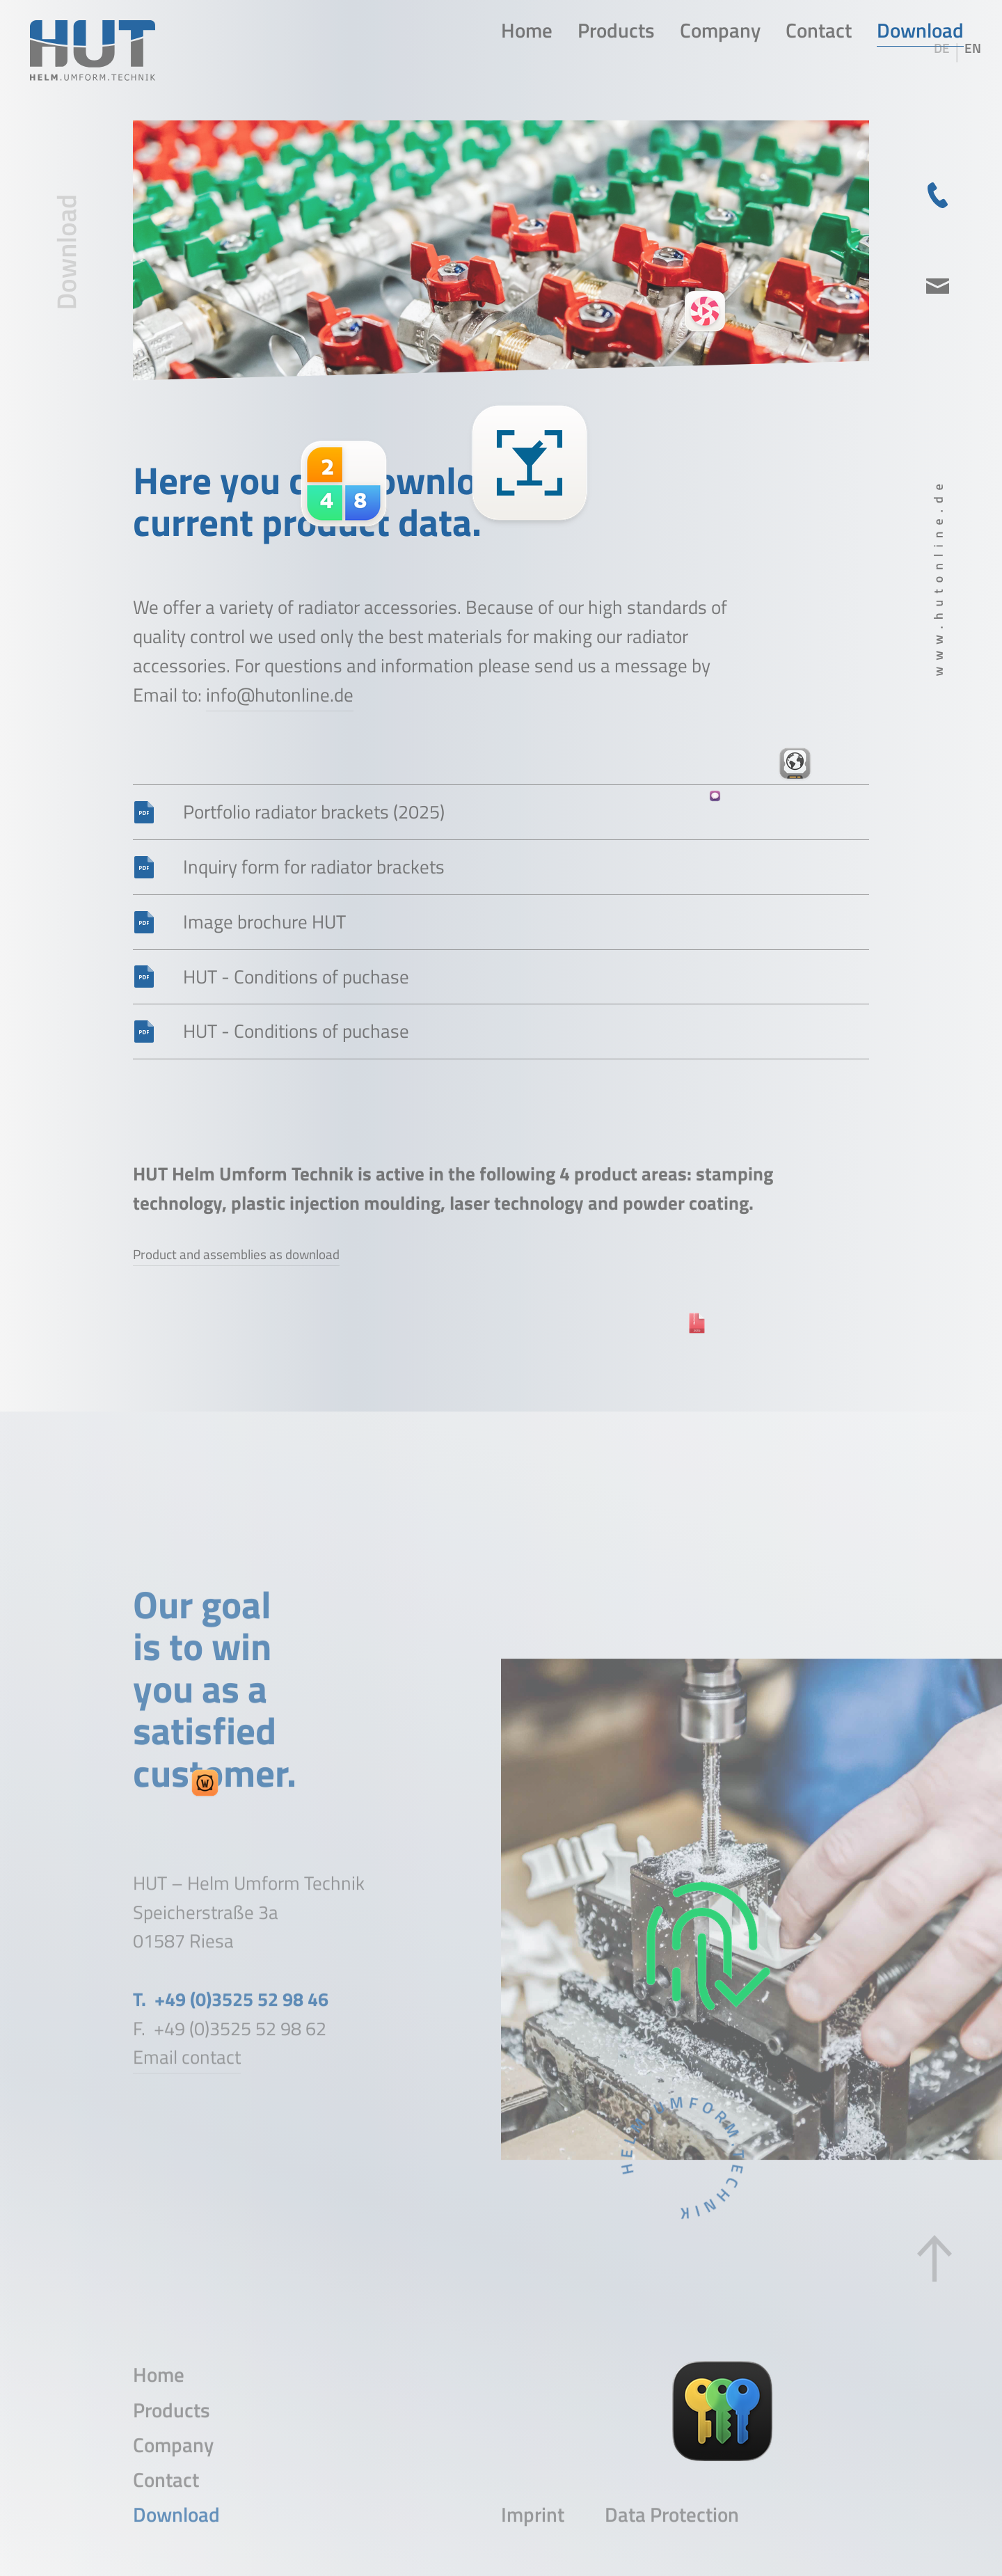 This screenshot has height=2576, width=1002. Describe the element at coordinates (697, 1323) in the screenshot. I see `a zstd-compressed tar archive file` at that location.